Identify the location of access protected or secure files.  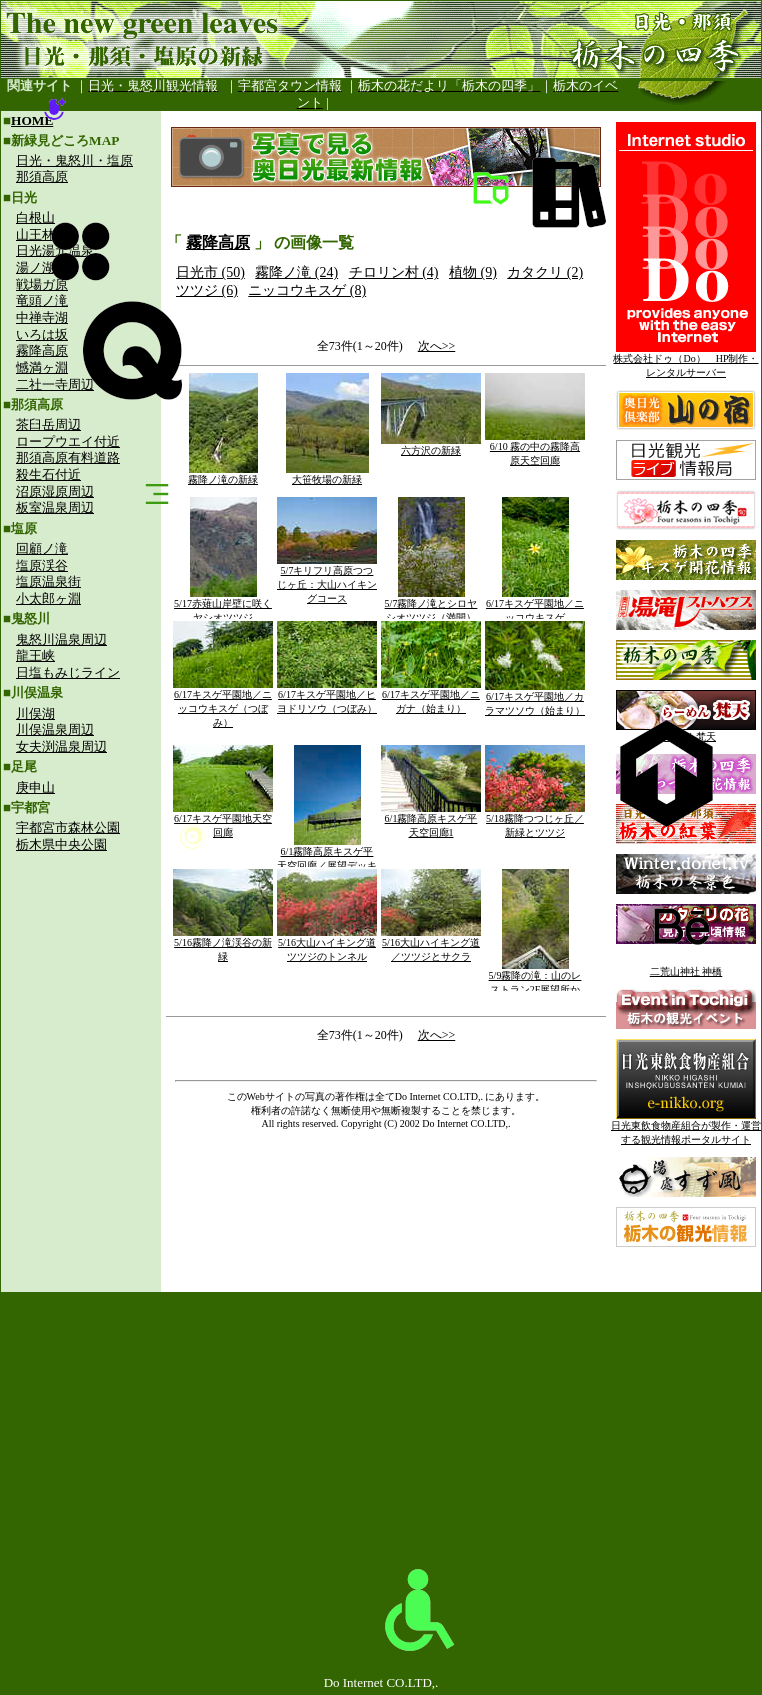
(491, 188).